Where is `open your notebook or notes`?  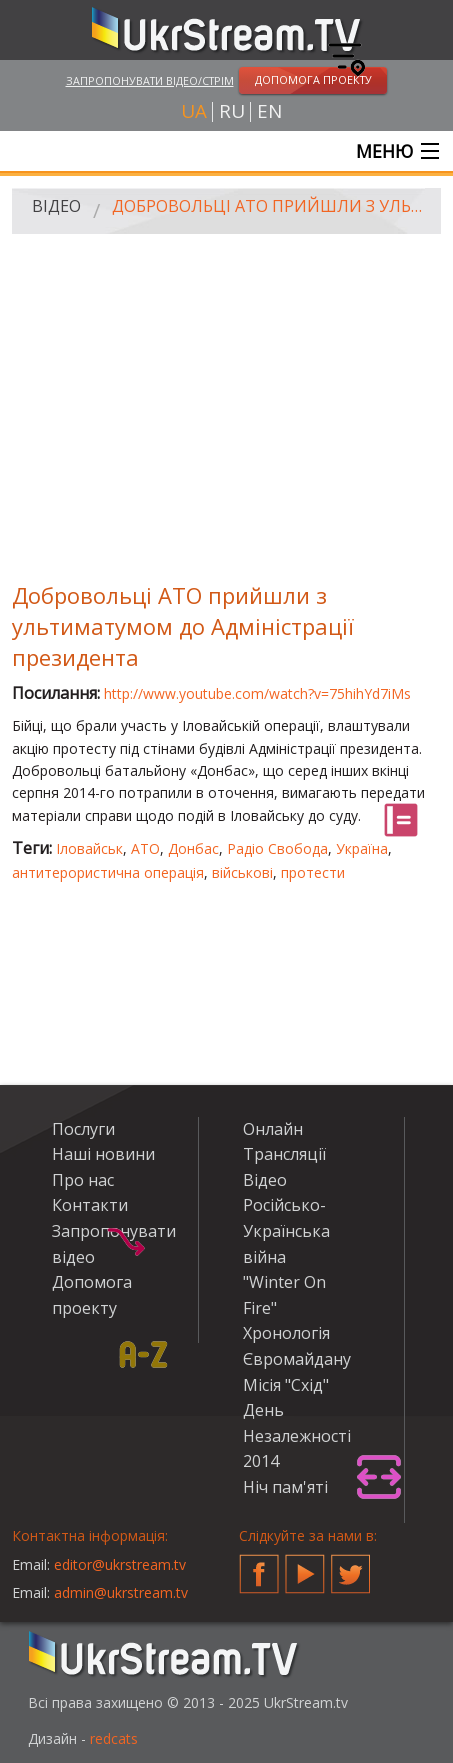 open your notebook or notes is located at coordinates (401, 820).